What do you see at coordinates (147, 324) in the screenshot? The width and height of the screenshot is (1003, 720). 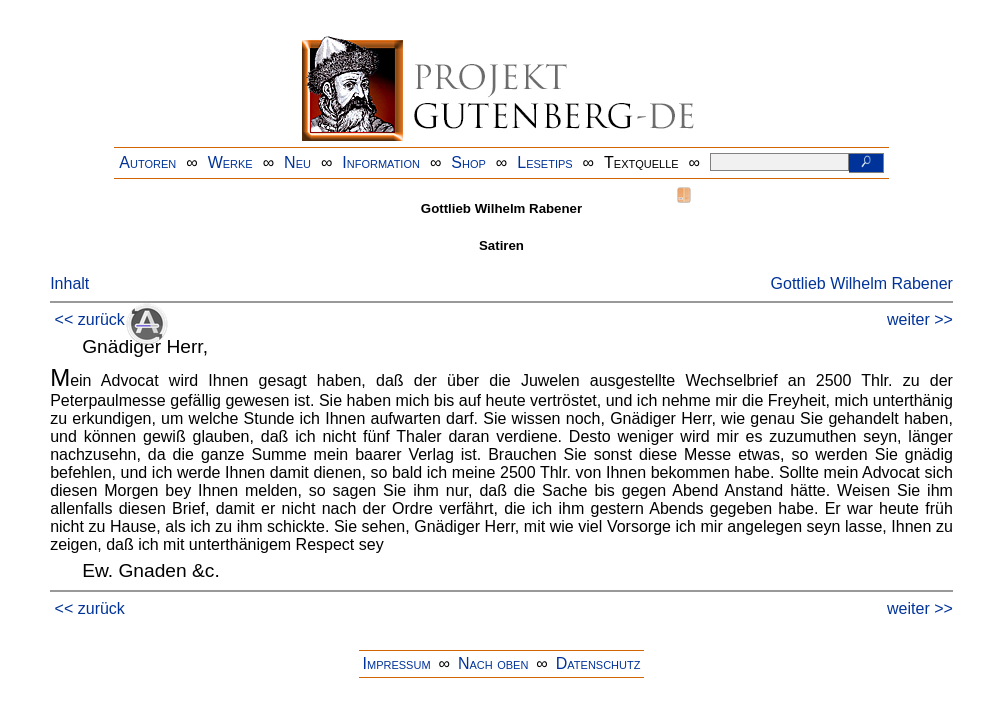 I see `open software updater to check for system updates` at bounding box center [147, 324].